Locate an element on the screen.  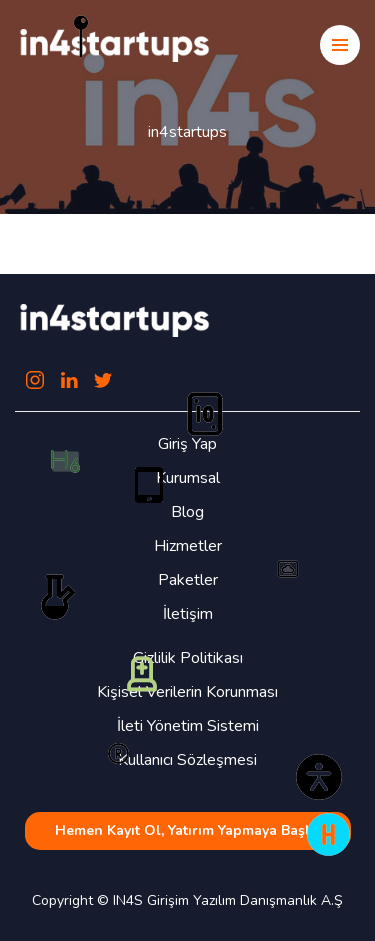
view user profile is located at coordinates (319, 777).